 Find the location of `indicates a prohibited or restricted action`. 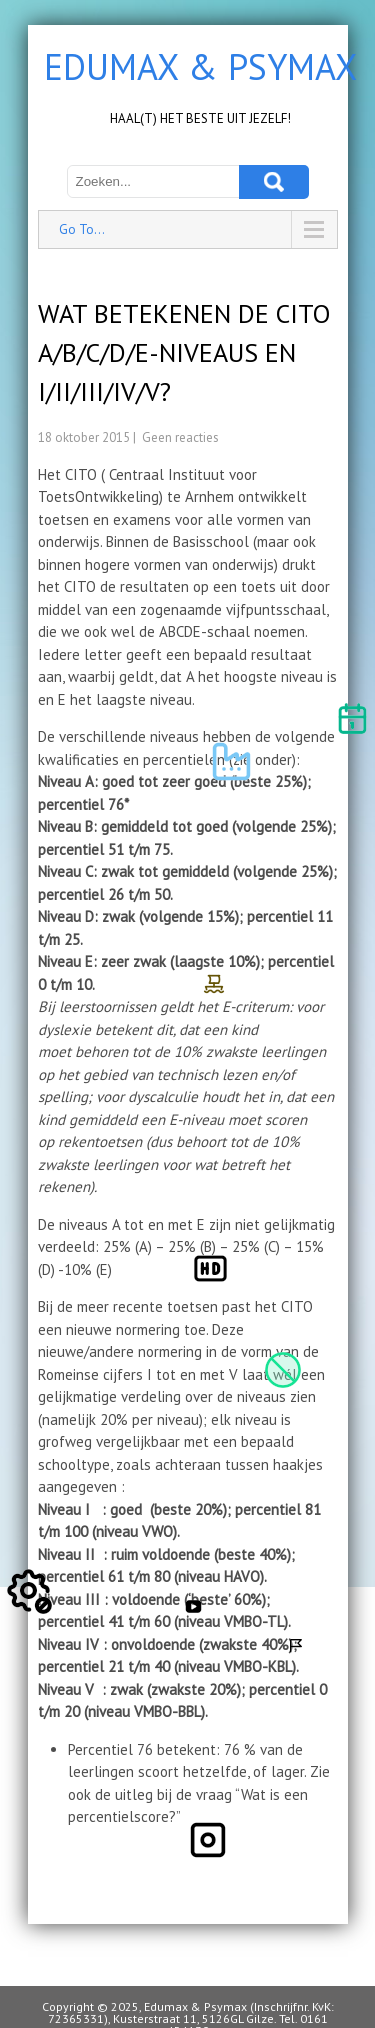

indicates a prohibited or restricted action is located at coordinates (283, 1370).